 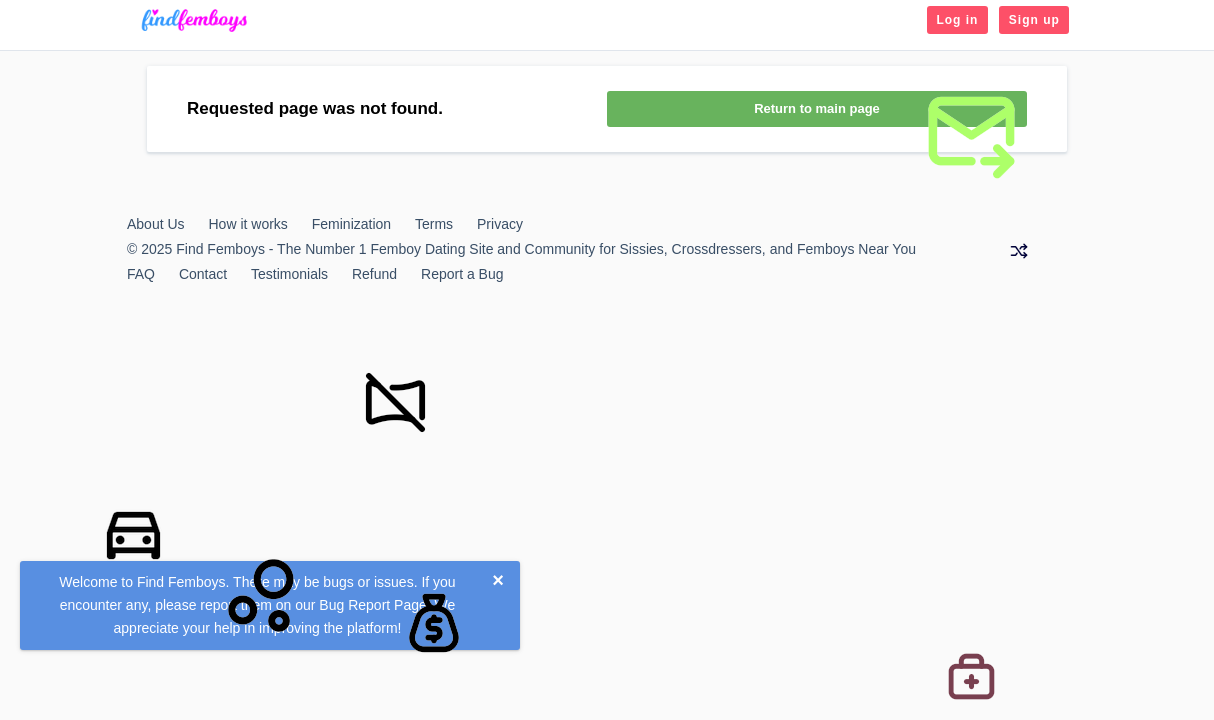 I want to click on indicates it's time to leave for your destination, so click(x=133, y=535).